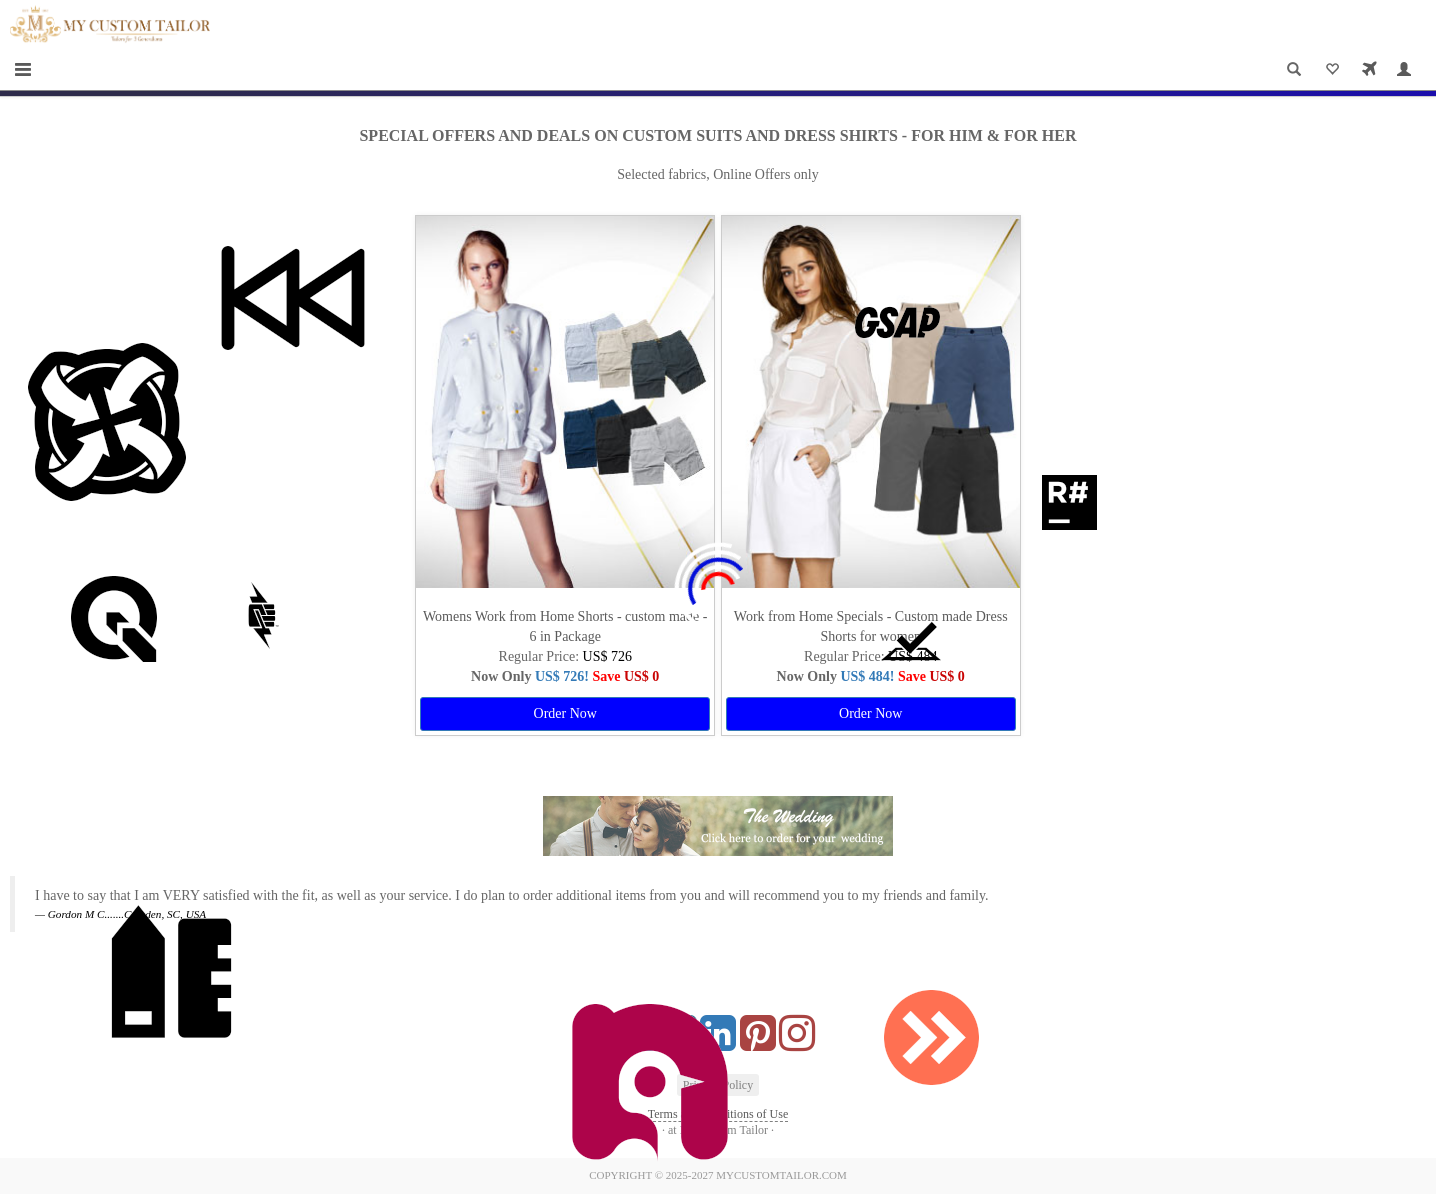 The image size is (1436, 1194). What do you see at coordinates (911, 641) in the screenshot?
I see `testcafe automated testing framework logo` at bounding box center [911, 641].